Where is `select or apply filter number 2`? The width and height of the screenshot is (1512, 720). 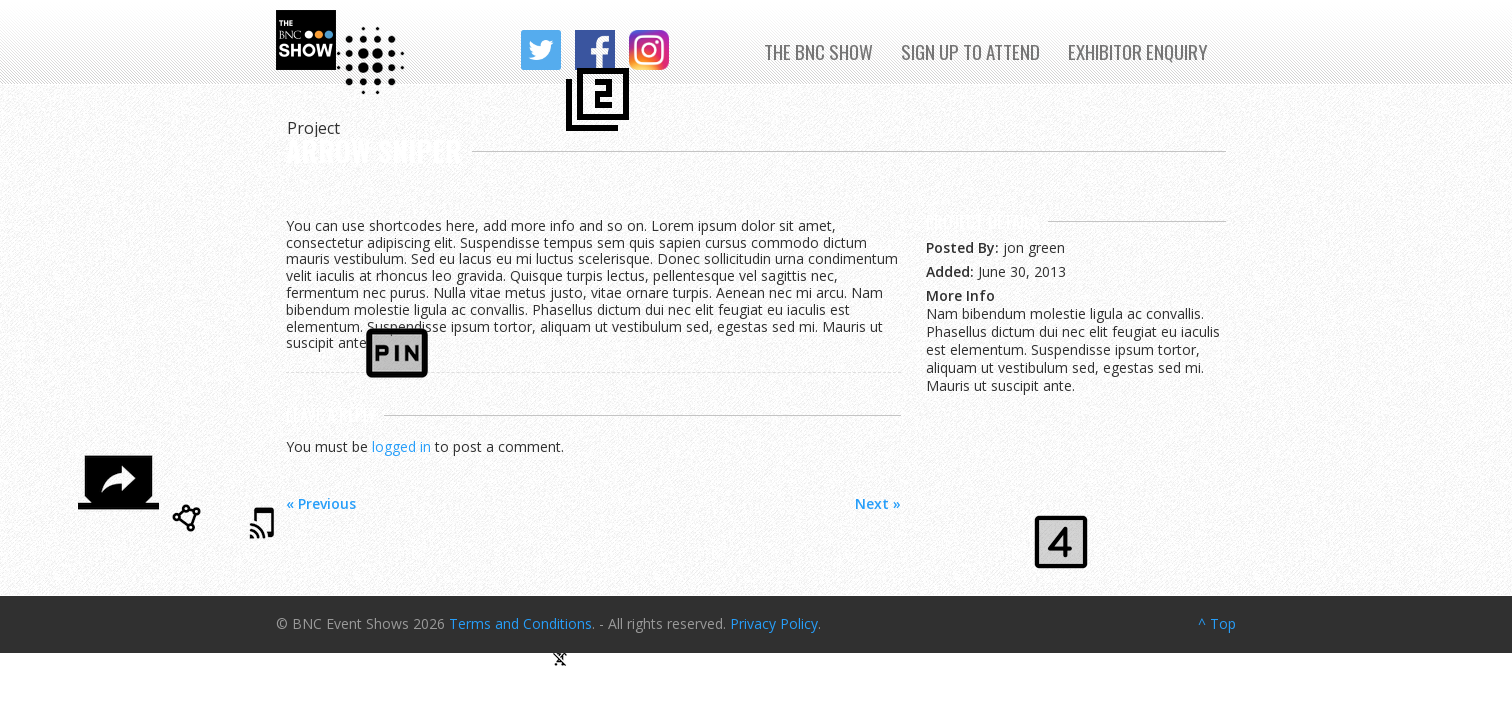
select or apply filter number 2 is located at coordinates (597, 99).